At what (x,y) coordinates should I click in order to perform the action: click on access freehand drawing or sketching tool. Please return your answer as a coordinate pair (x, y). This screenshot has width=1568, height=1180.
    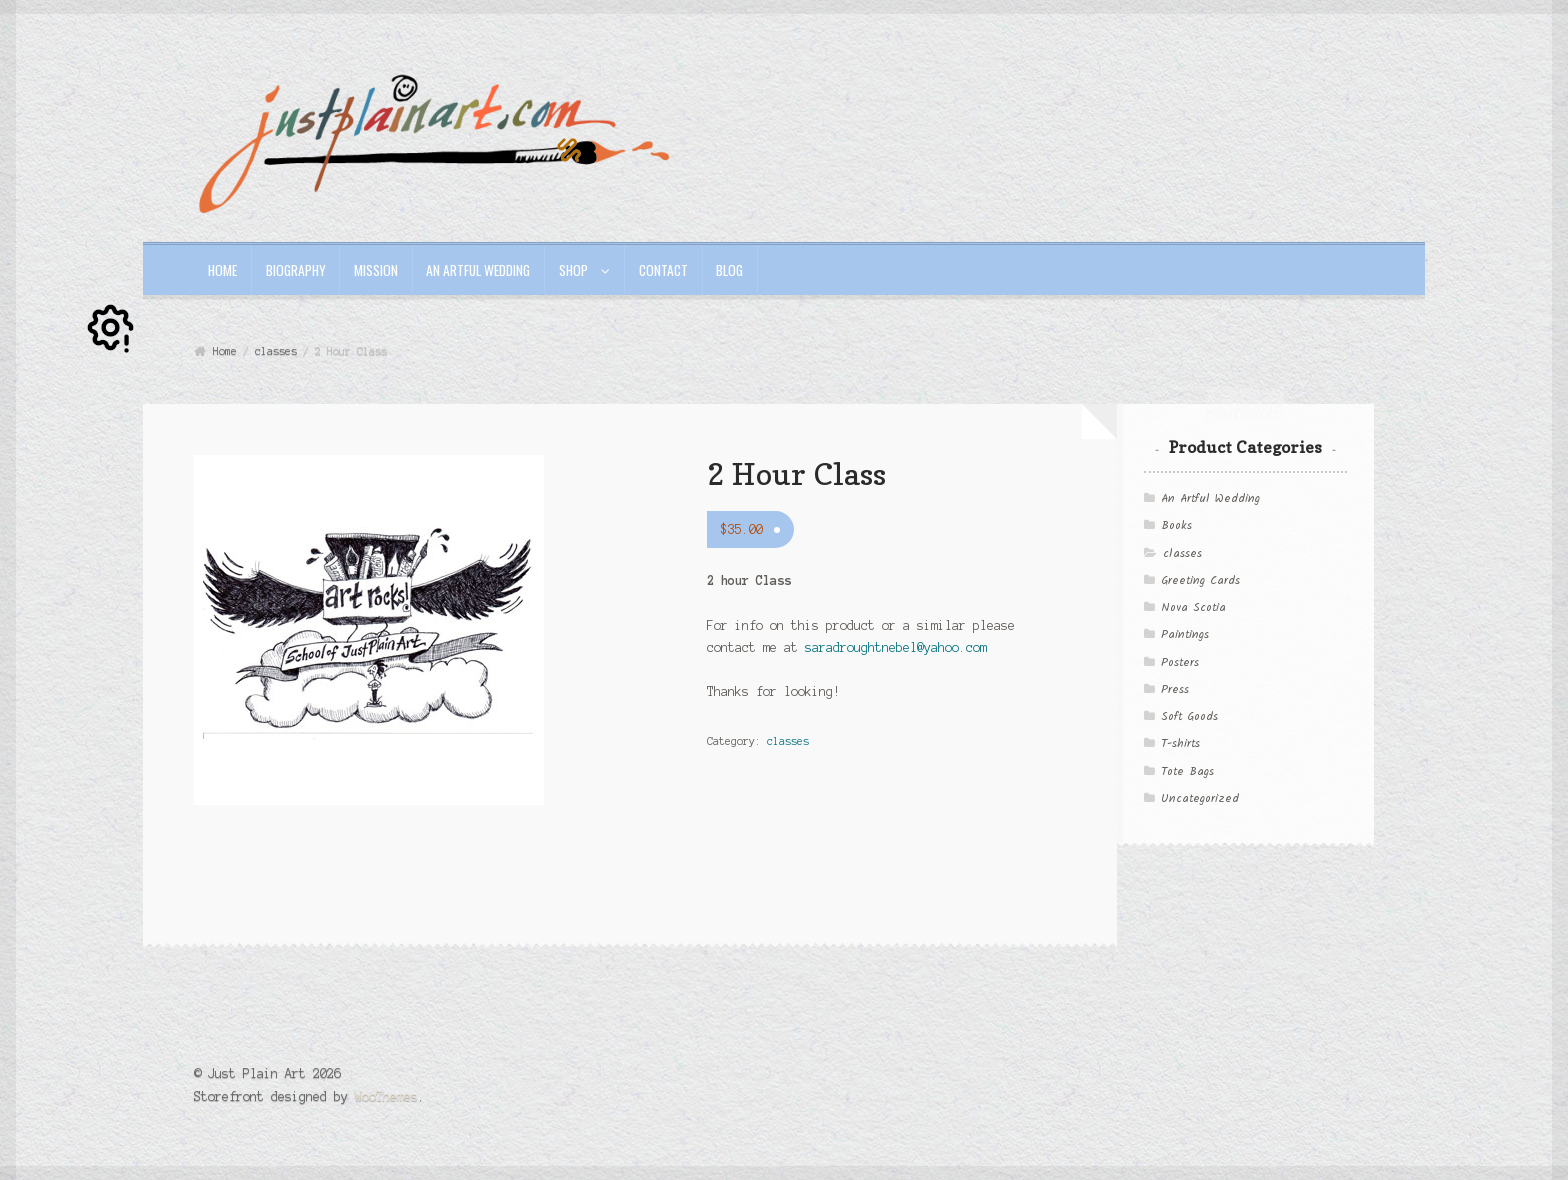
    Looking at the image, I should click on (569, 150).